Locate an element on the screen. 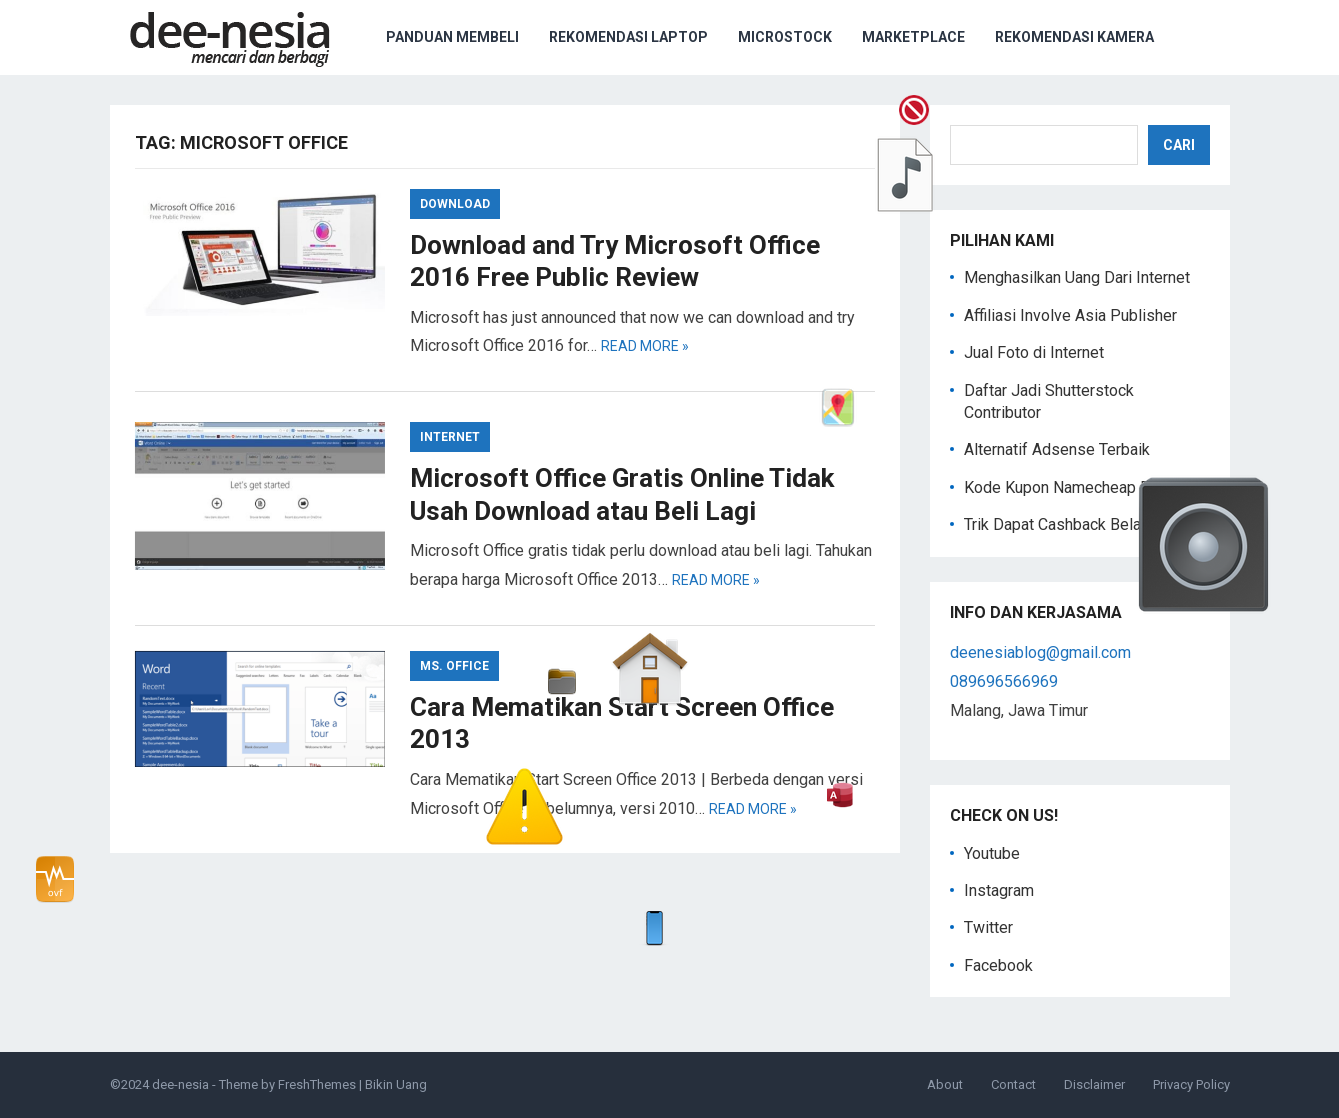 Image resolution: width=1339 pixels, height=1118 pixels. open a VirtualBox appliance file is located at coordinates (55, 879).